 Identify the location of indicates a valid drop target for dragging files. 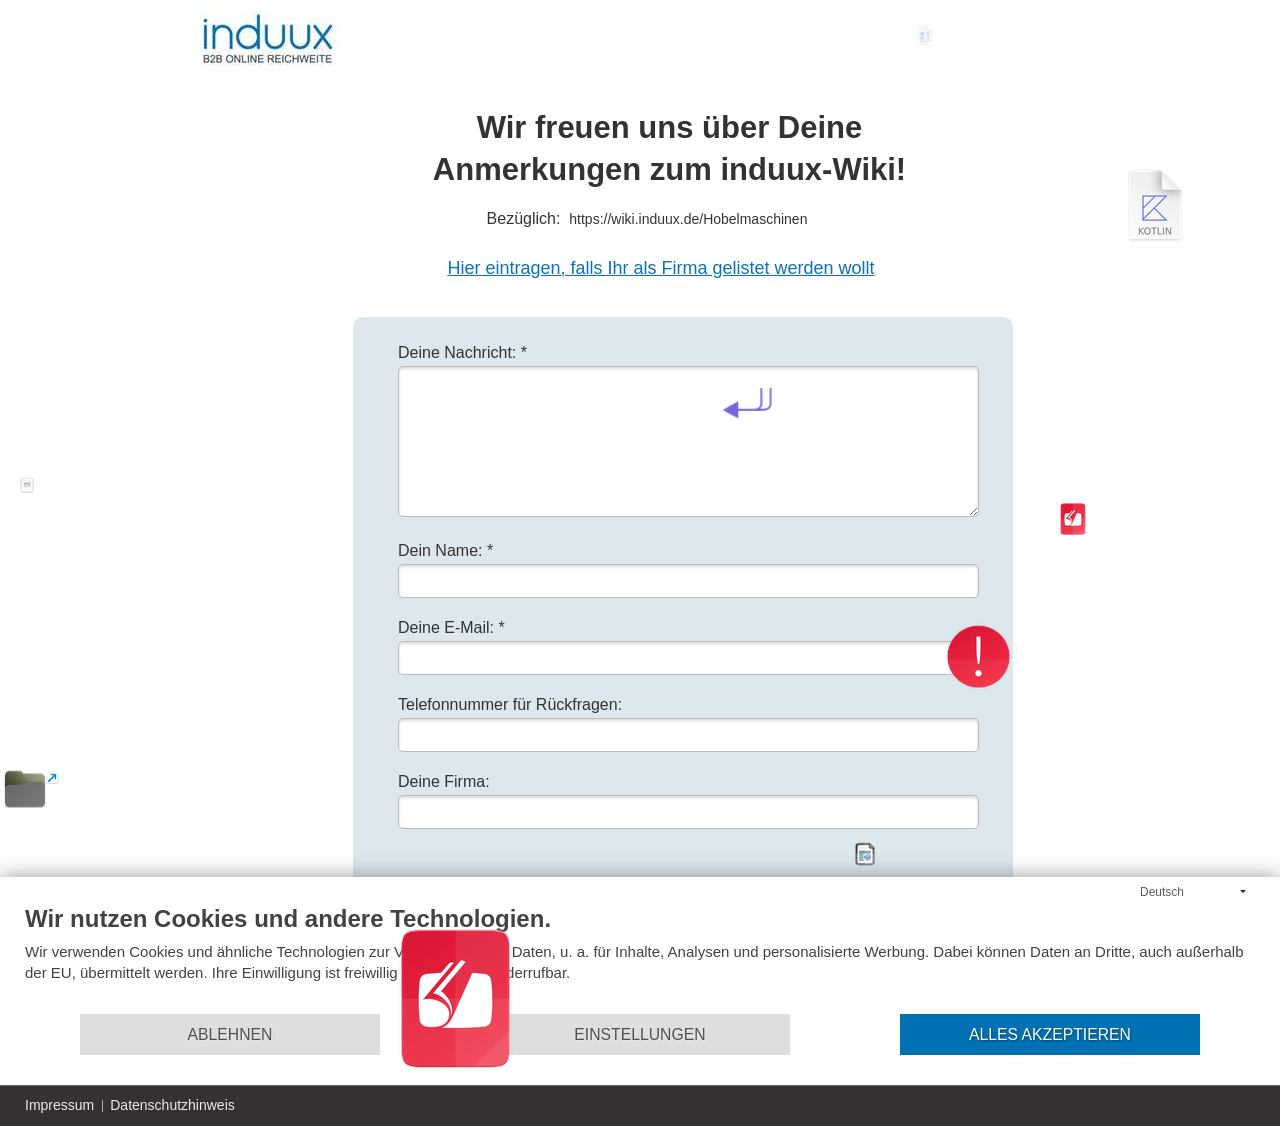
(25, 789).